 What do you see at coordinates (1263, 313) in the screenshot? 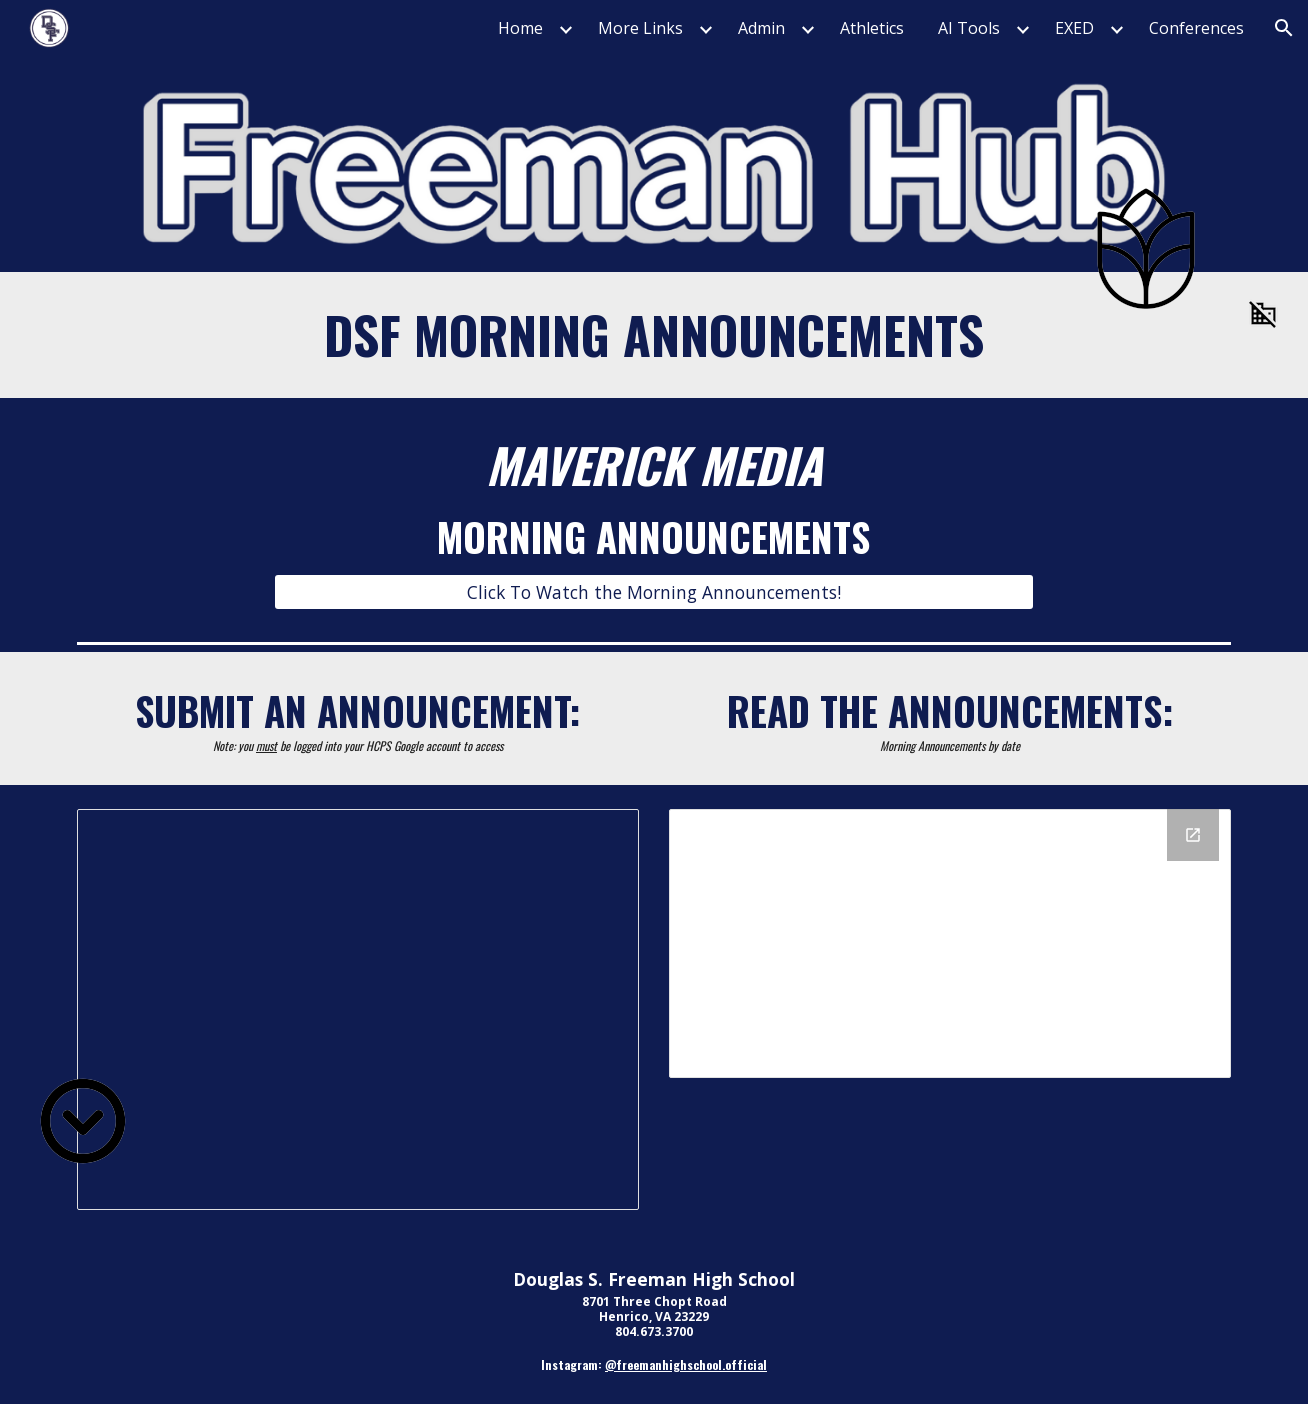
I see `indicates a website or domain is unavailable` at bounding box center [1263, 313].